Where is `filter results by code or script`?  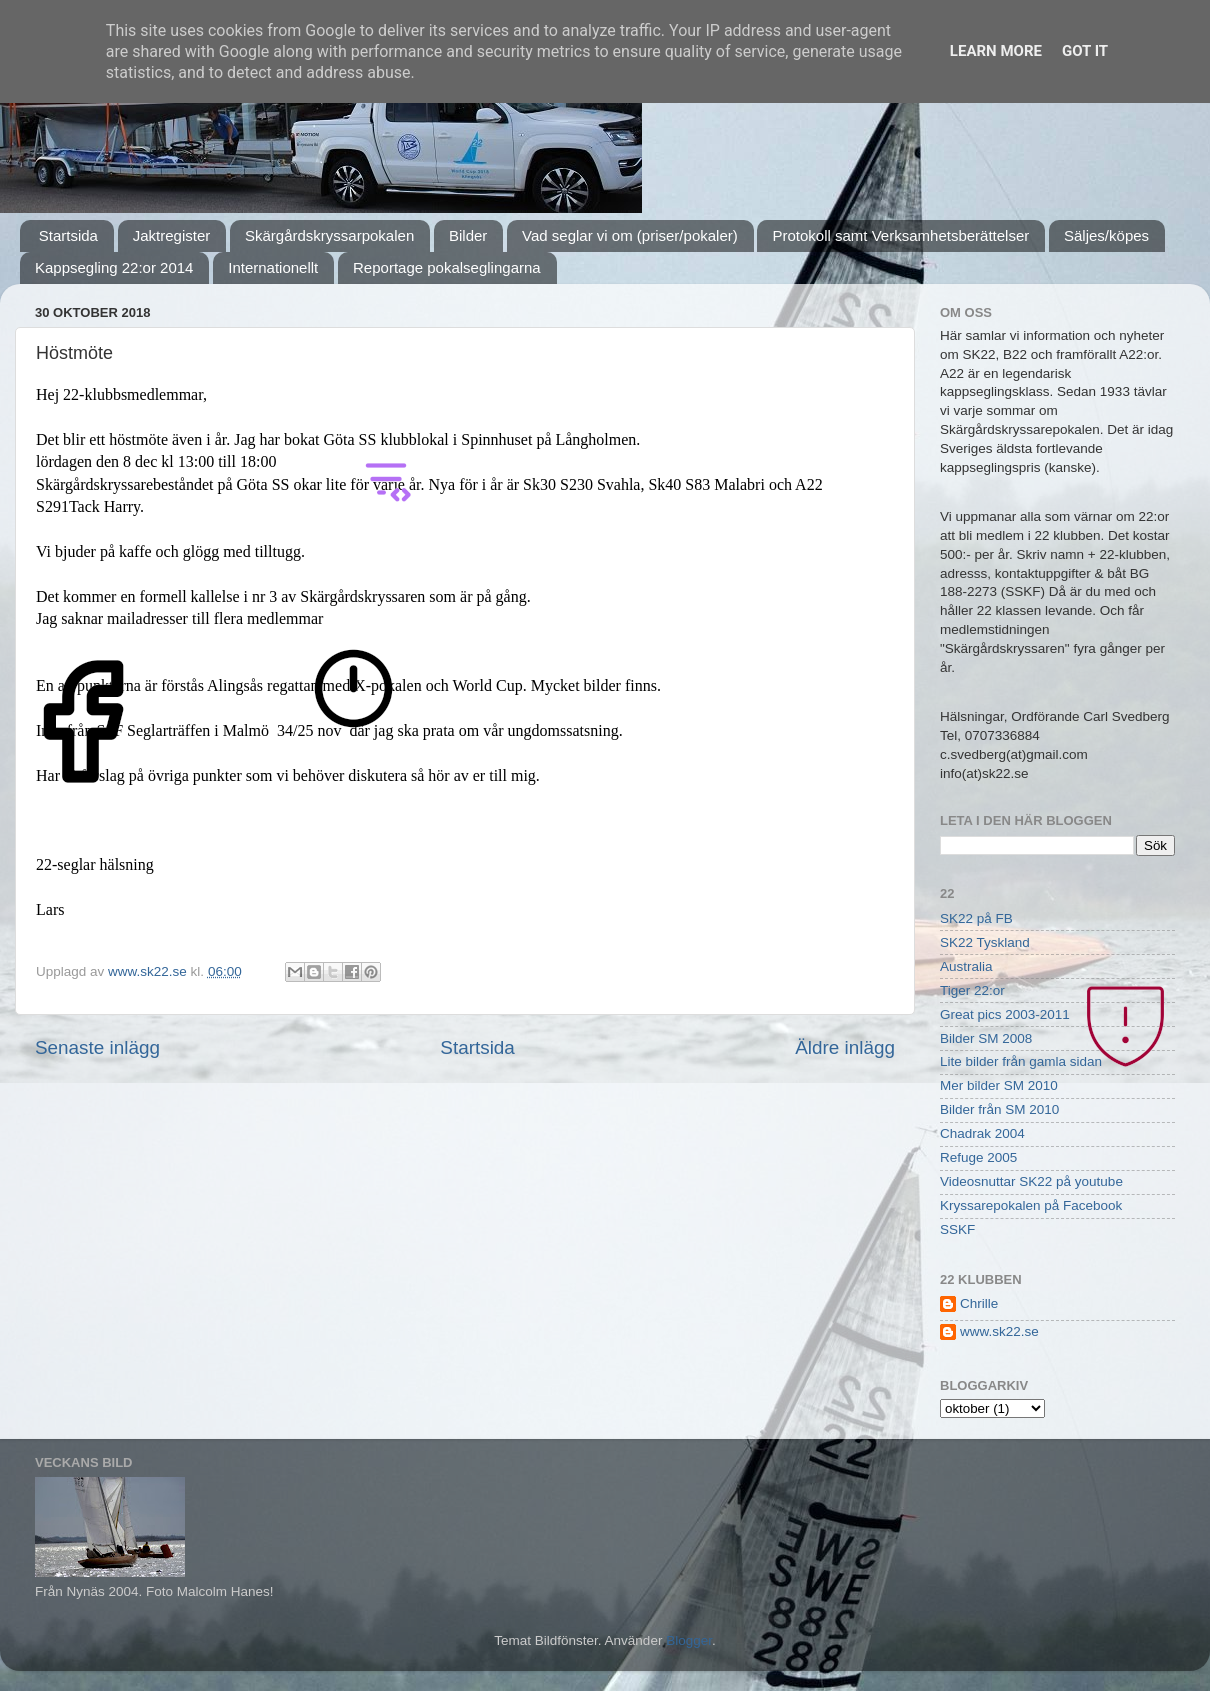 filter results by code or script is located at coordinates (386, 479).